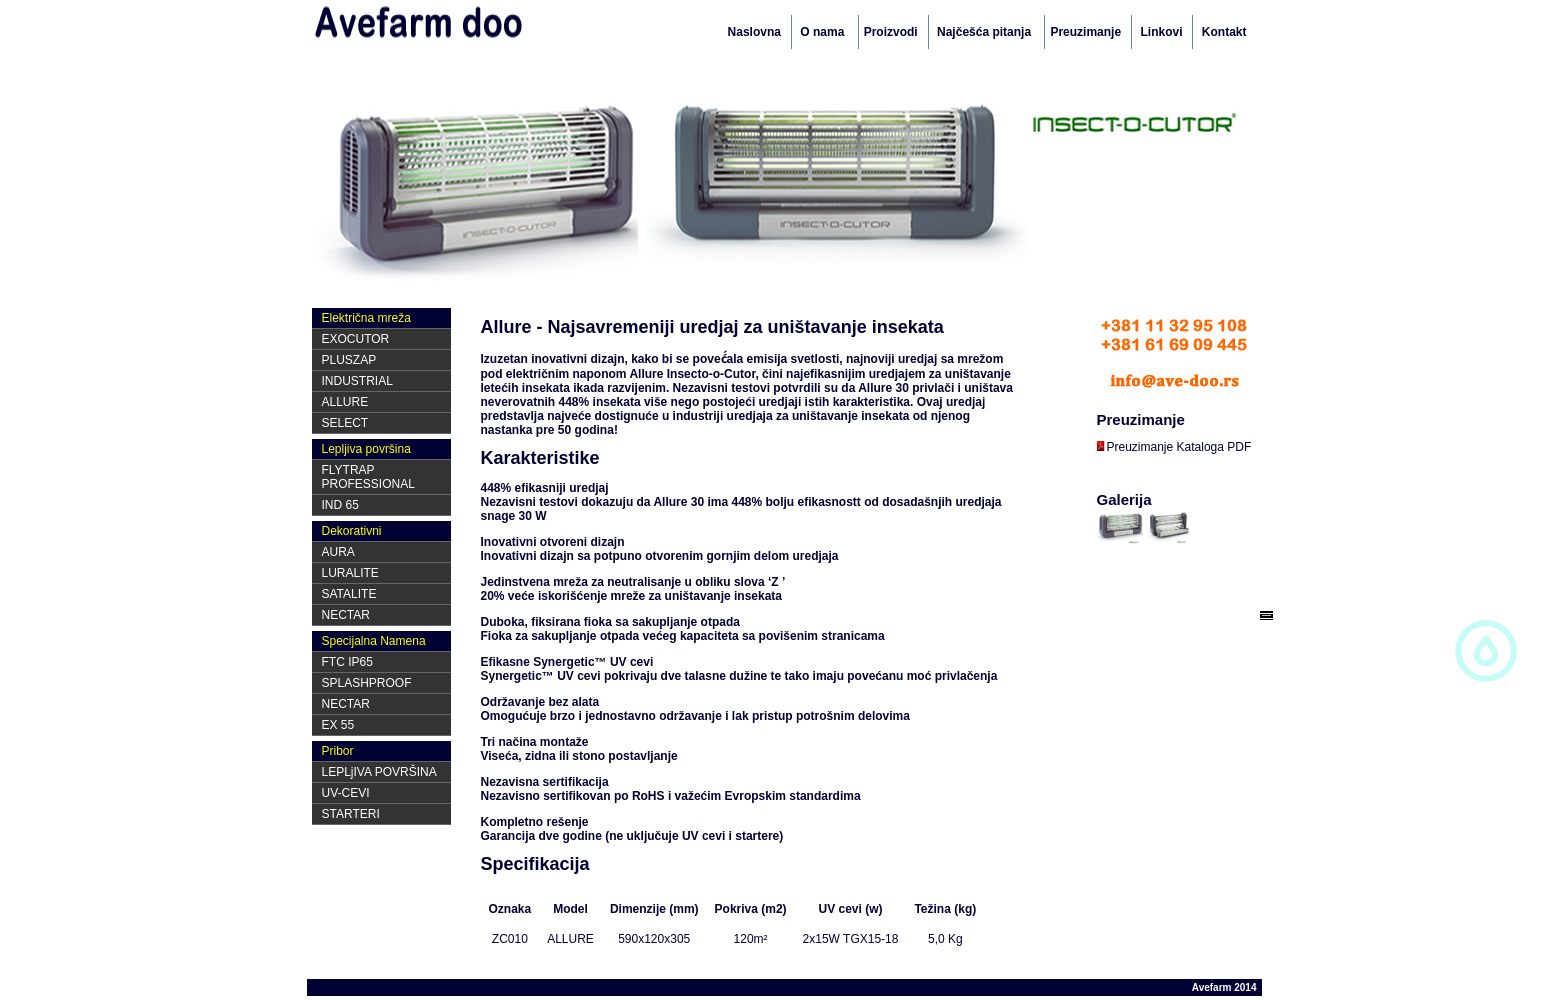 The width and height of the screenshot is (1568, 1001). Describe the element at coordinates (1486, 651) in the screenshot. I see `adjust ink or fluid settings` at that location.